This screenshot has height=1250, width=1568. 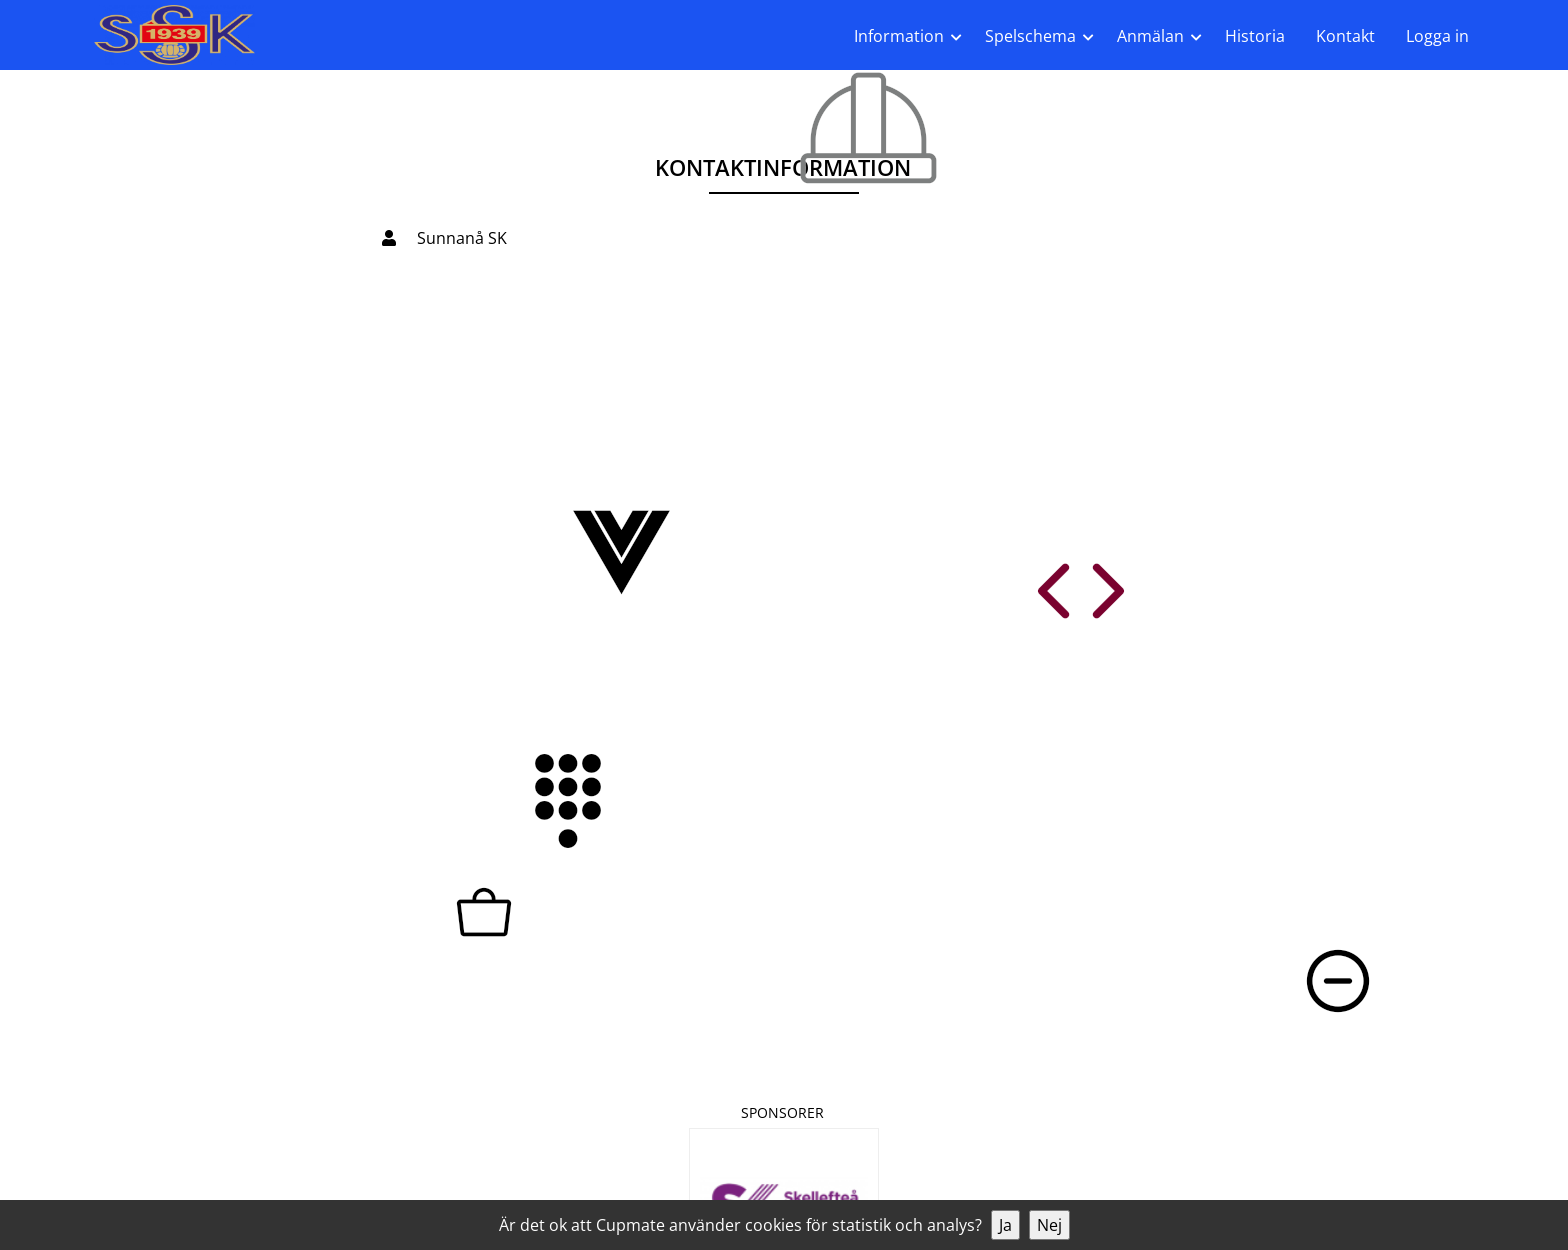 I want to click on view your shopping bag, so click(x=484, y=915).